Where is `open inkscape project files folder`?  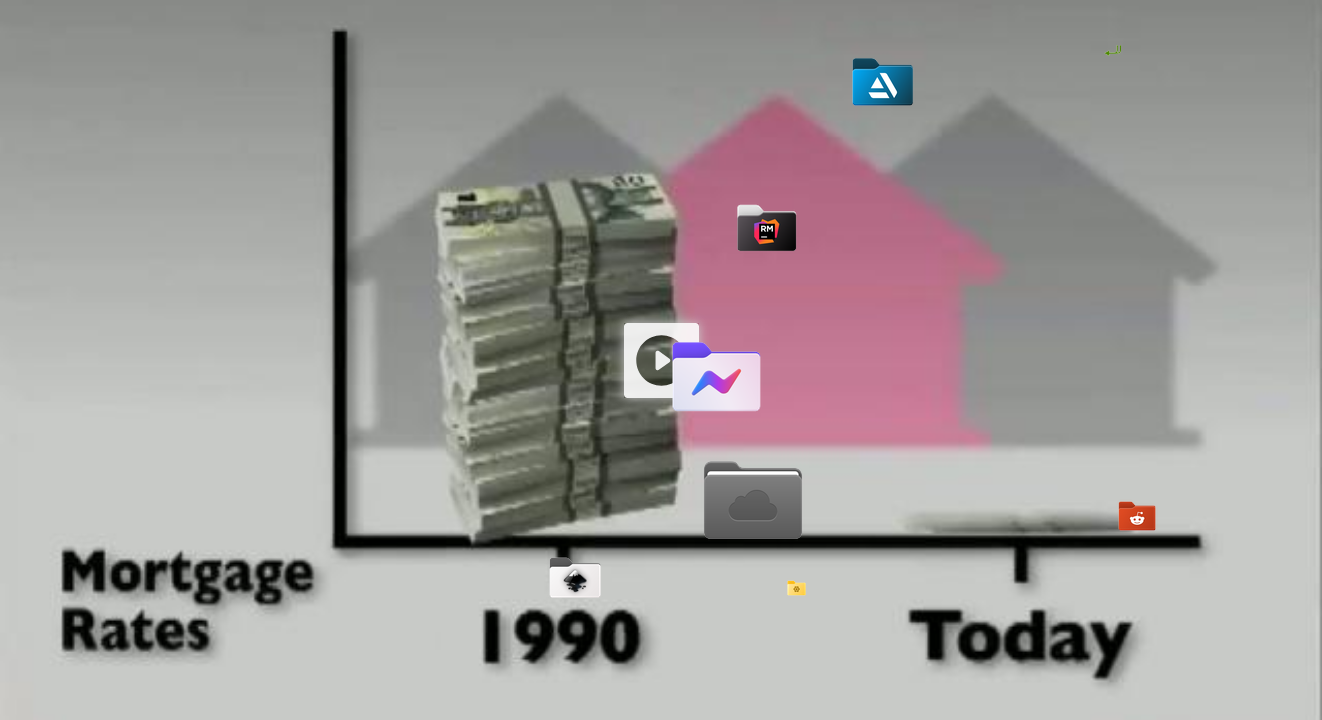
open inkscape project files folder is located at coordinates (575, 579).